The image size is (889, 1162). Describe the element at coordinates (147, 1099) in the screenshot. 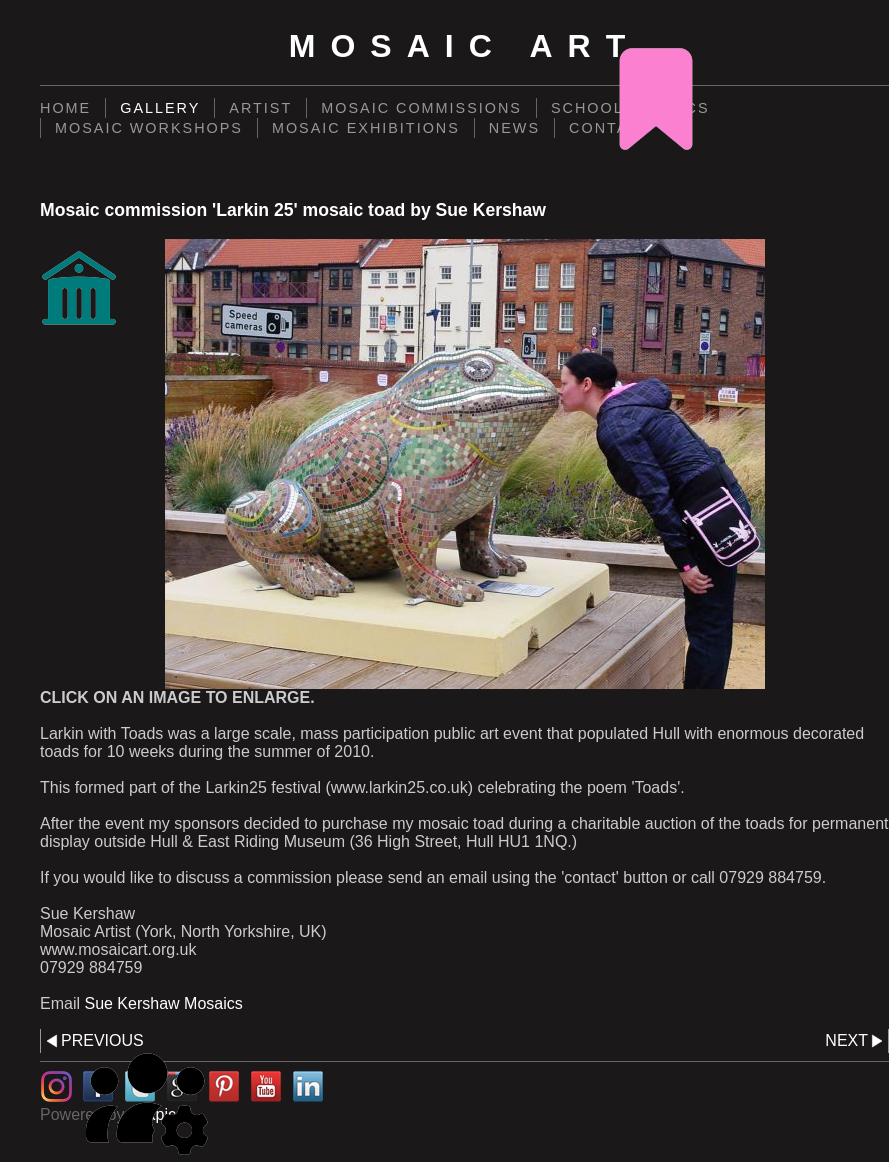

I see `manage user group settings` at that location.